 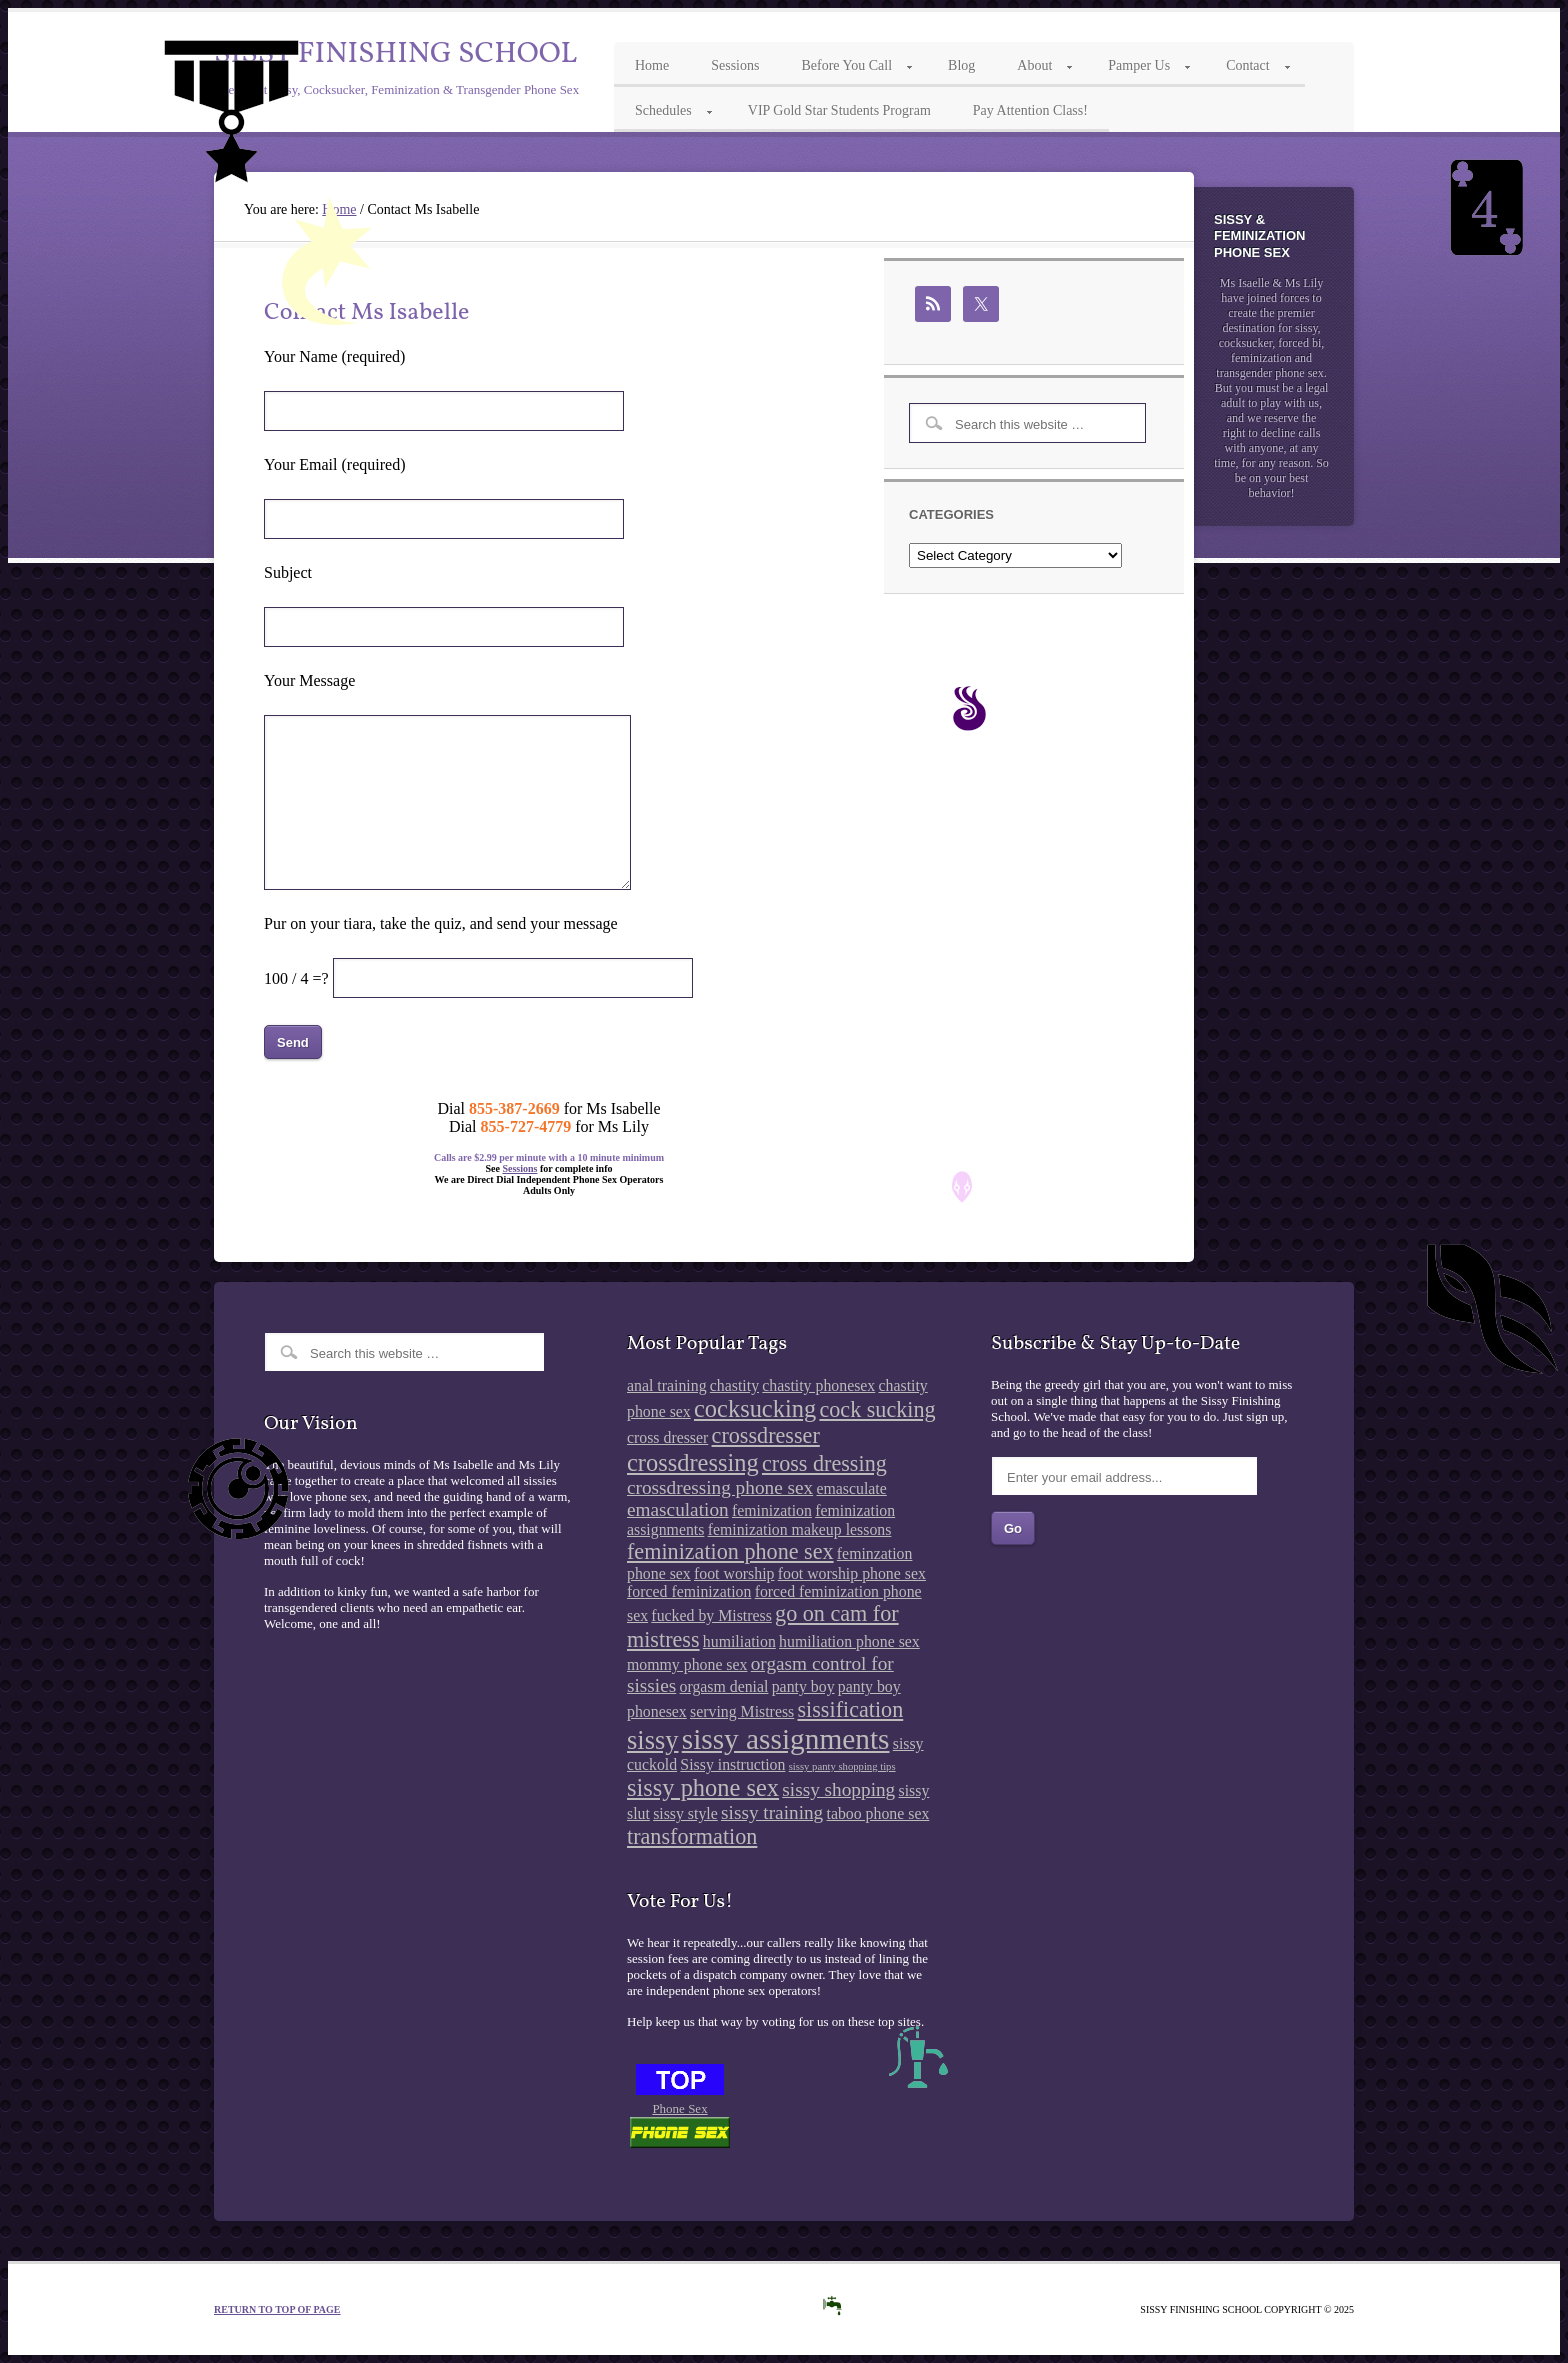 I want to click on perform a riposte or counter-attack move, so click(x=327, y=261).